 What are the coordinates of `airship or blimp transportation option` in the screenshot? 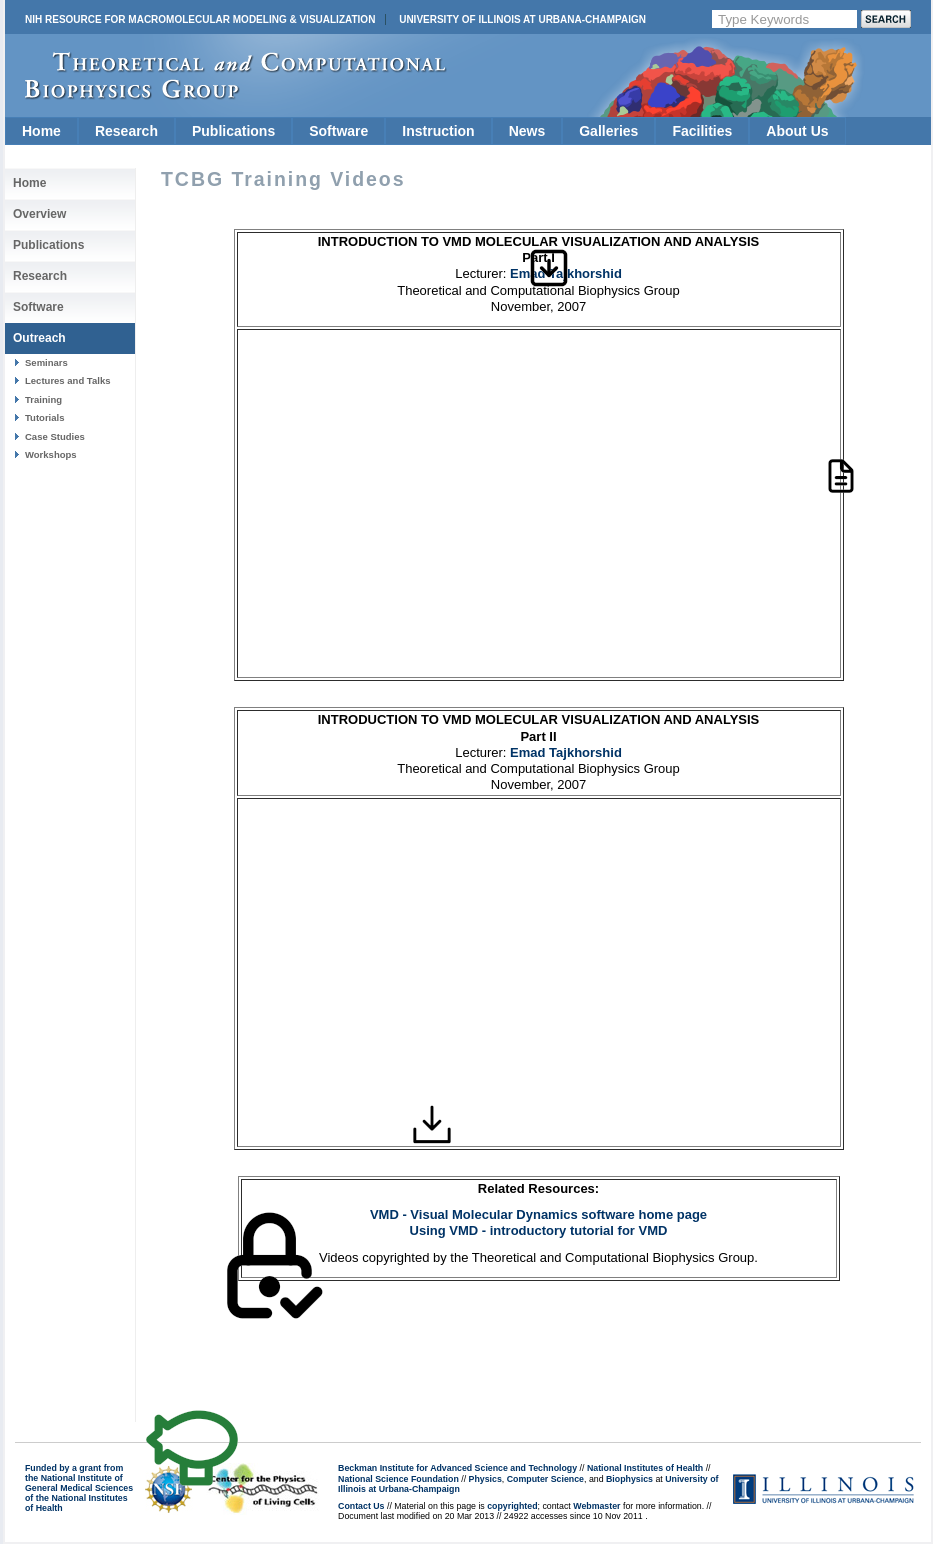 It's located at (192, 1448).